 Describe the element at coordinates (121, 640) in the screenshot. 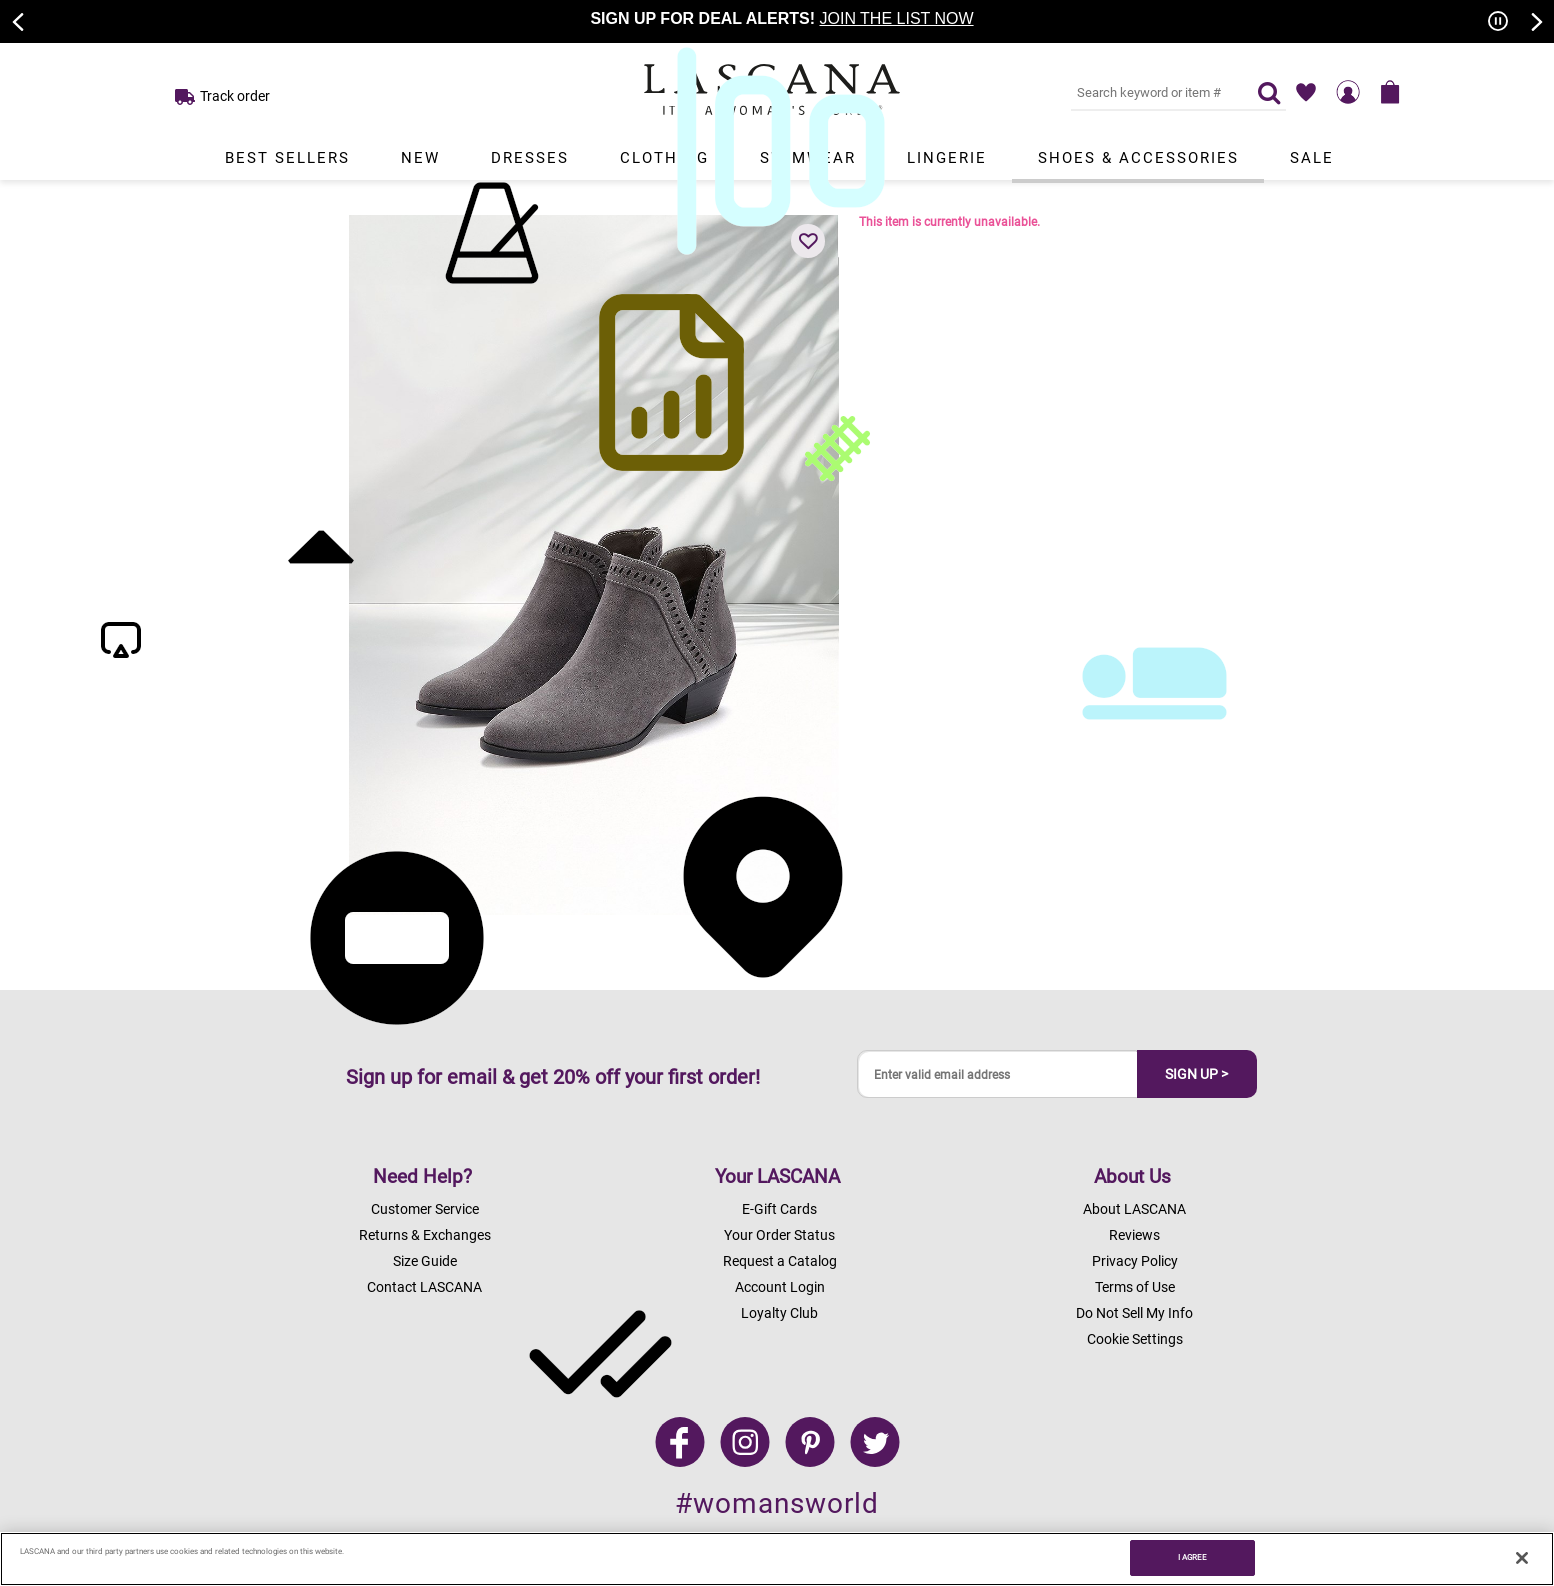

I see `start a shareplay session` at that location.